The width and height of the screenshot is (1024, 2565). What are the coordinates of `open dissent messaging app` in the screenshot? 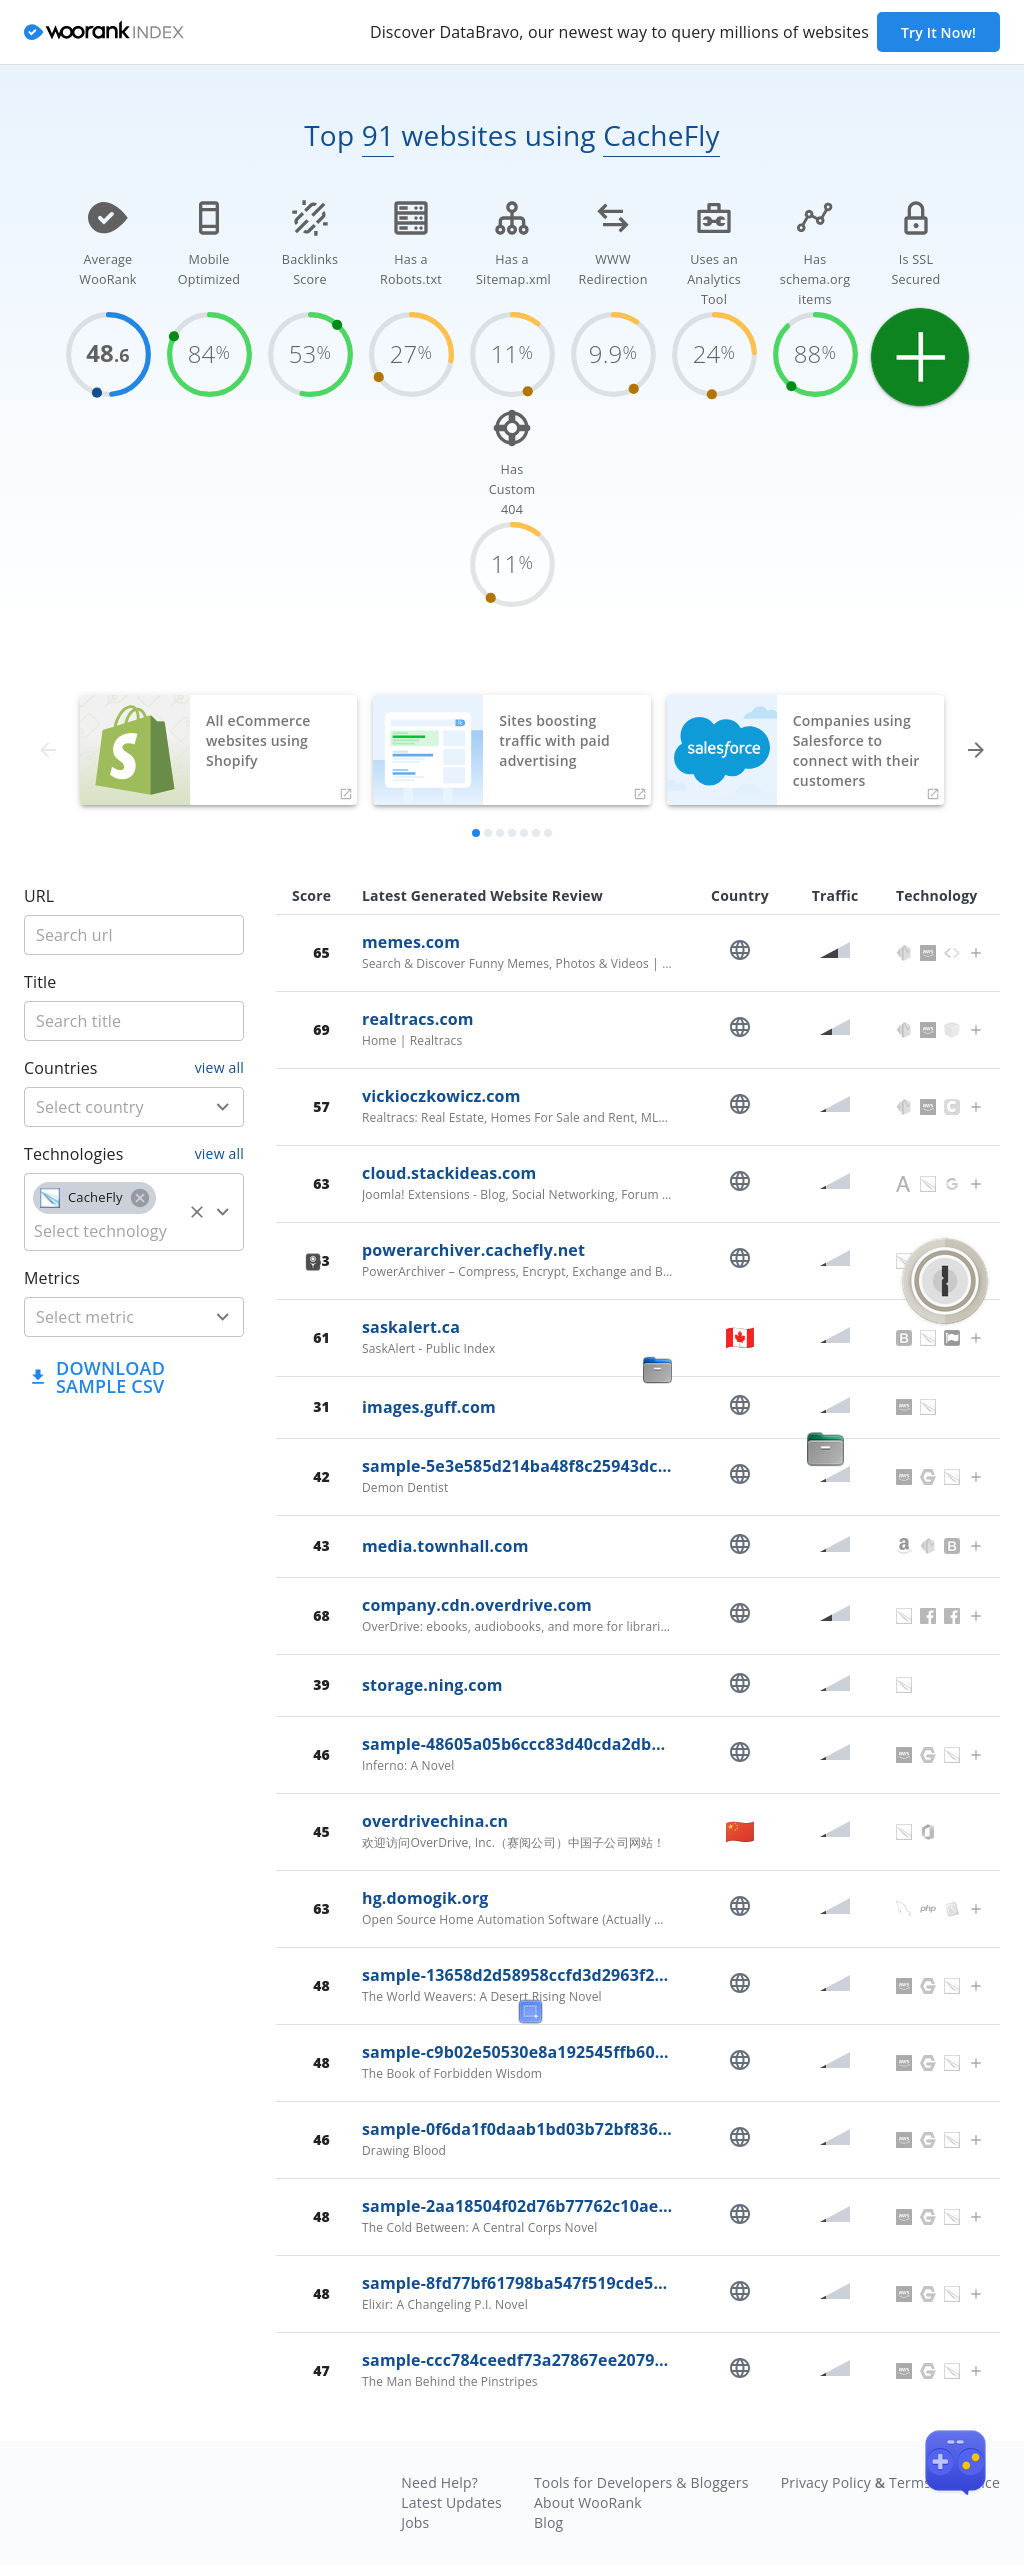 It's located at (955, 2460).